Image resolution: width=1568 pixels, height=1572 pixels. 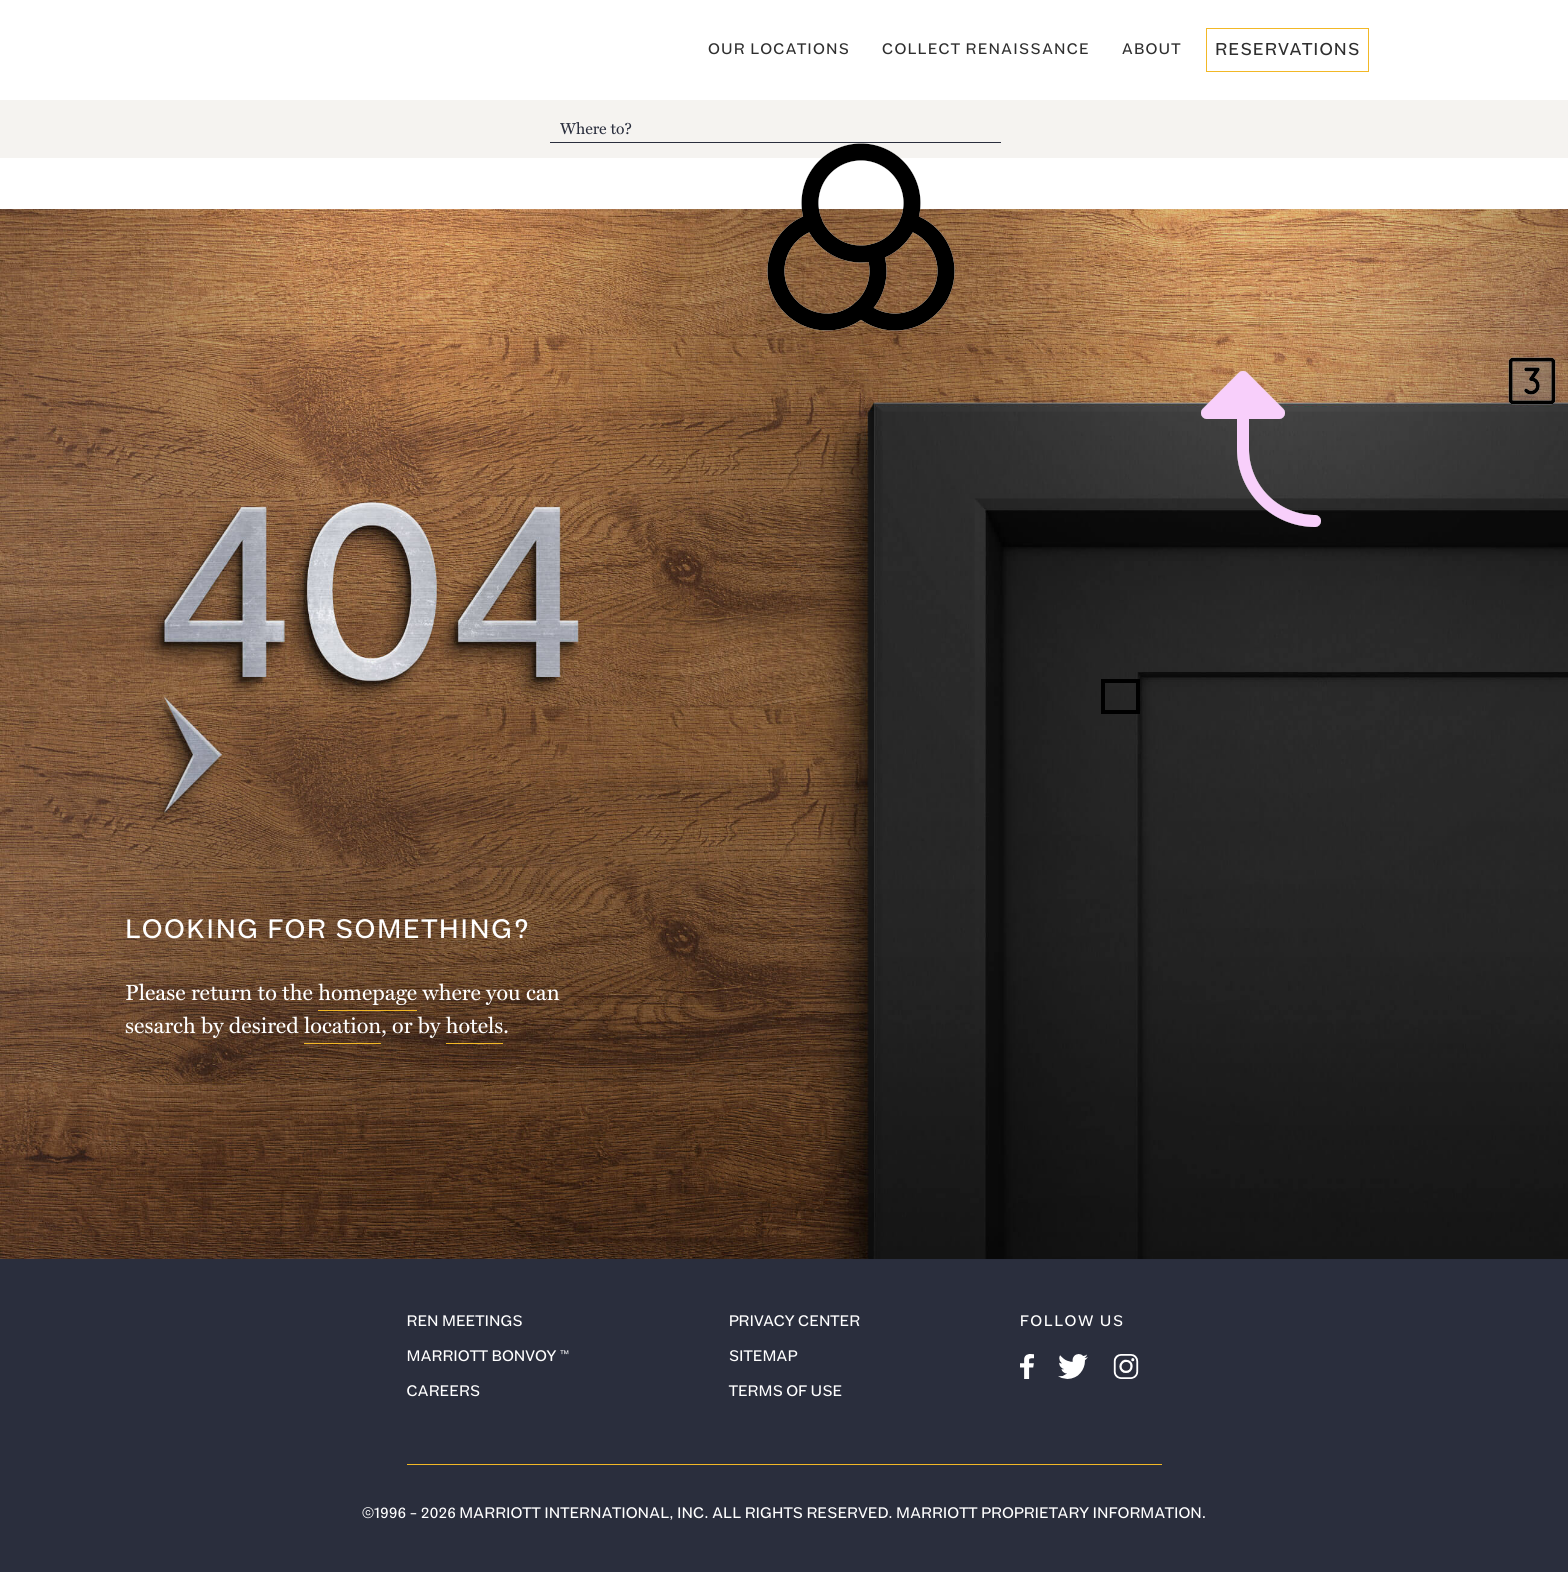 What do you see at coordinates (1261, 449) in the screenshot?
I see `go back and up to previous level` at bounding box center [1261, 449].